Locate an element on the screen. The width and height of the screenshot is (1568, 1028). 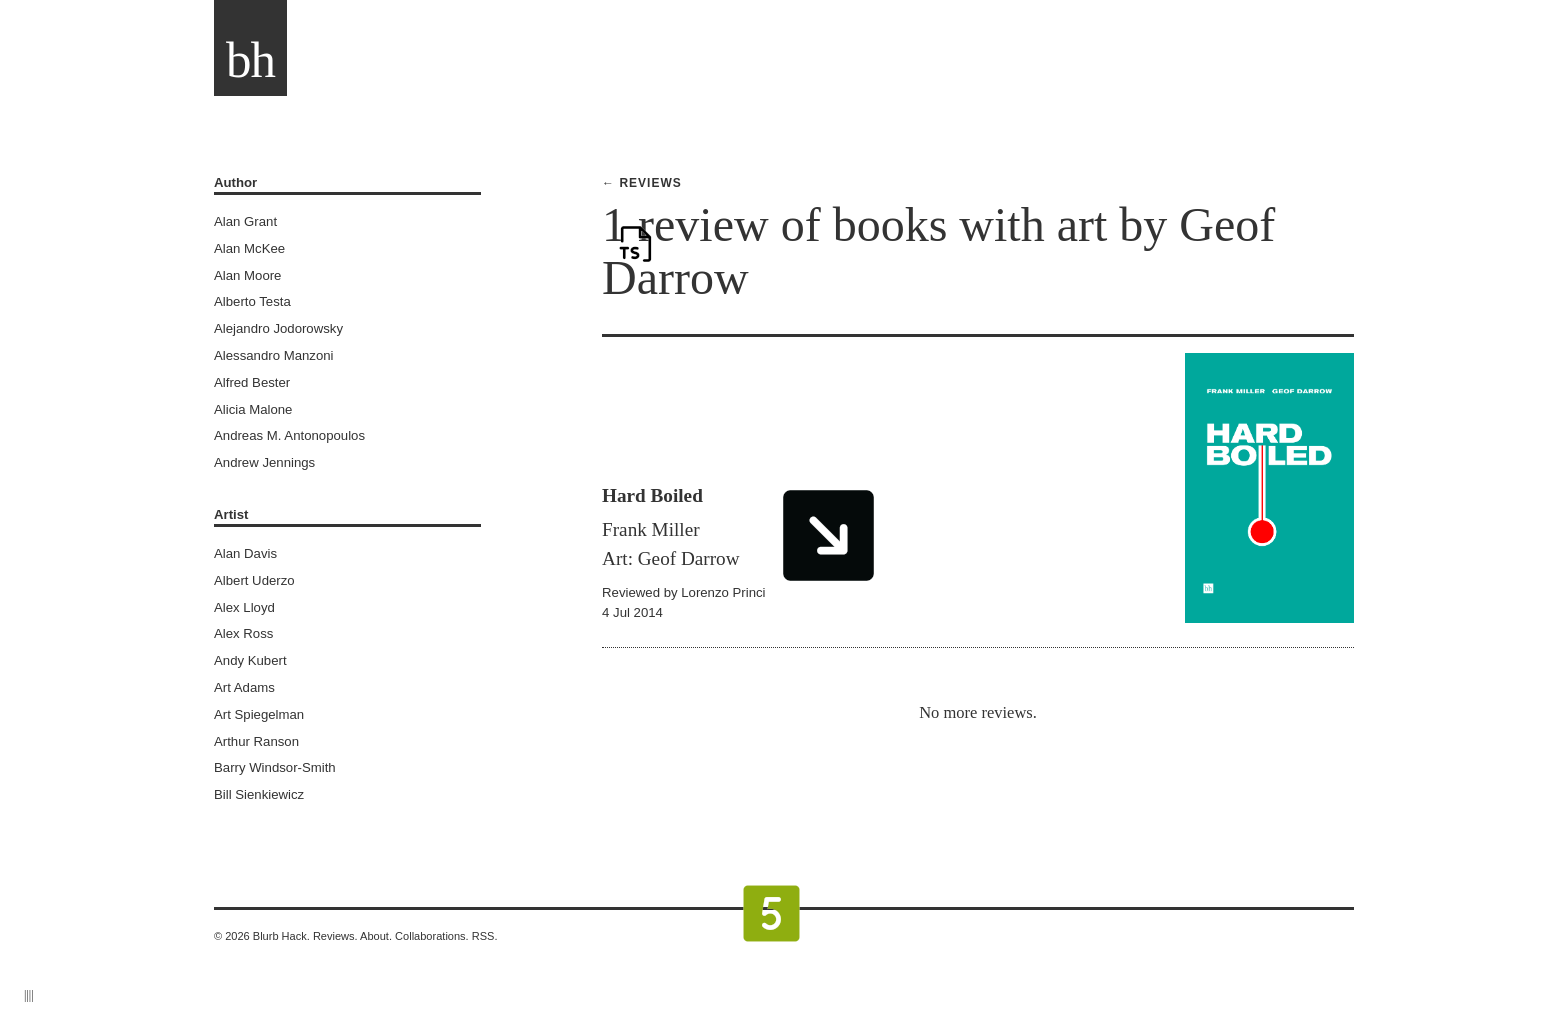
indicates step 5 in a numbered sequence is located at coordinates (771, 913).